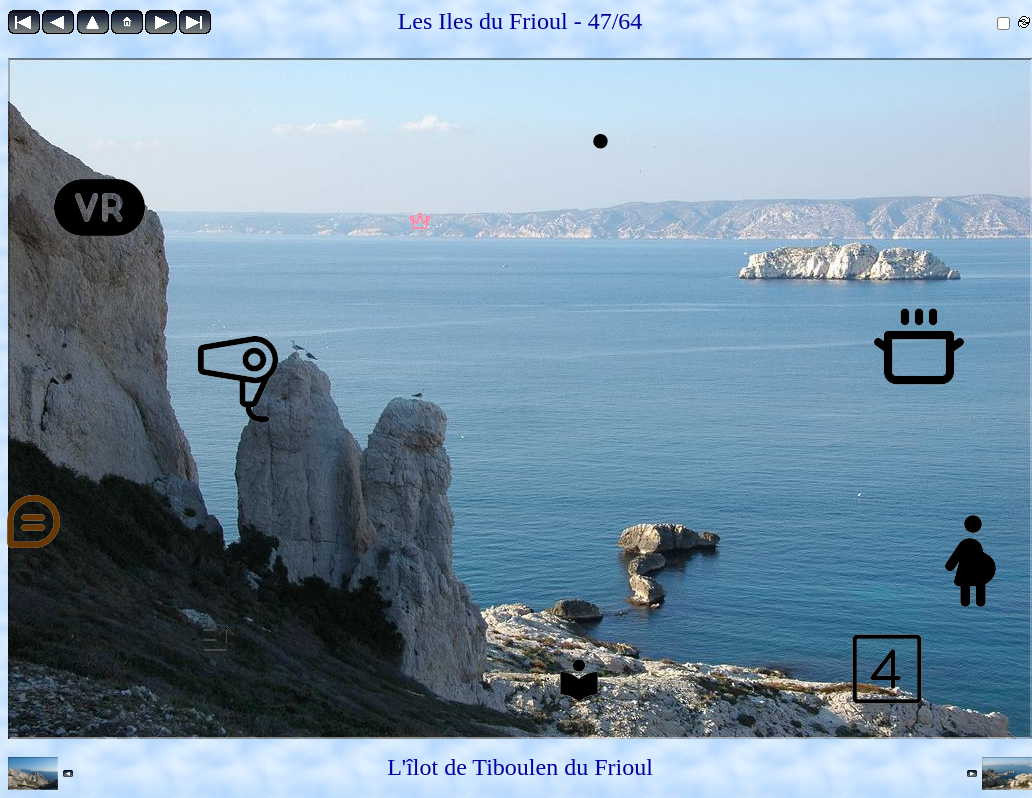 This screenshot has height=798, width=1032. Describe the element at coordinates (973, 561) in the screenshot. I see `indicates pregnancy-related content or services` at that location.